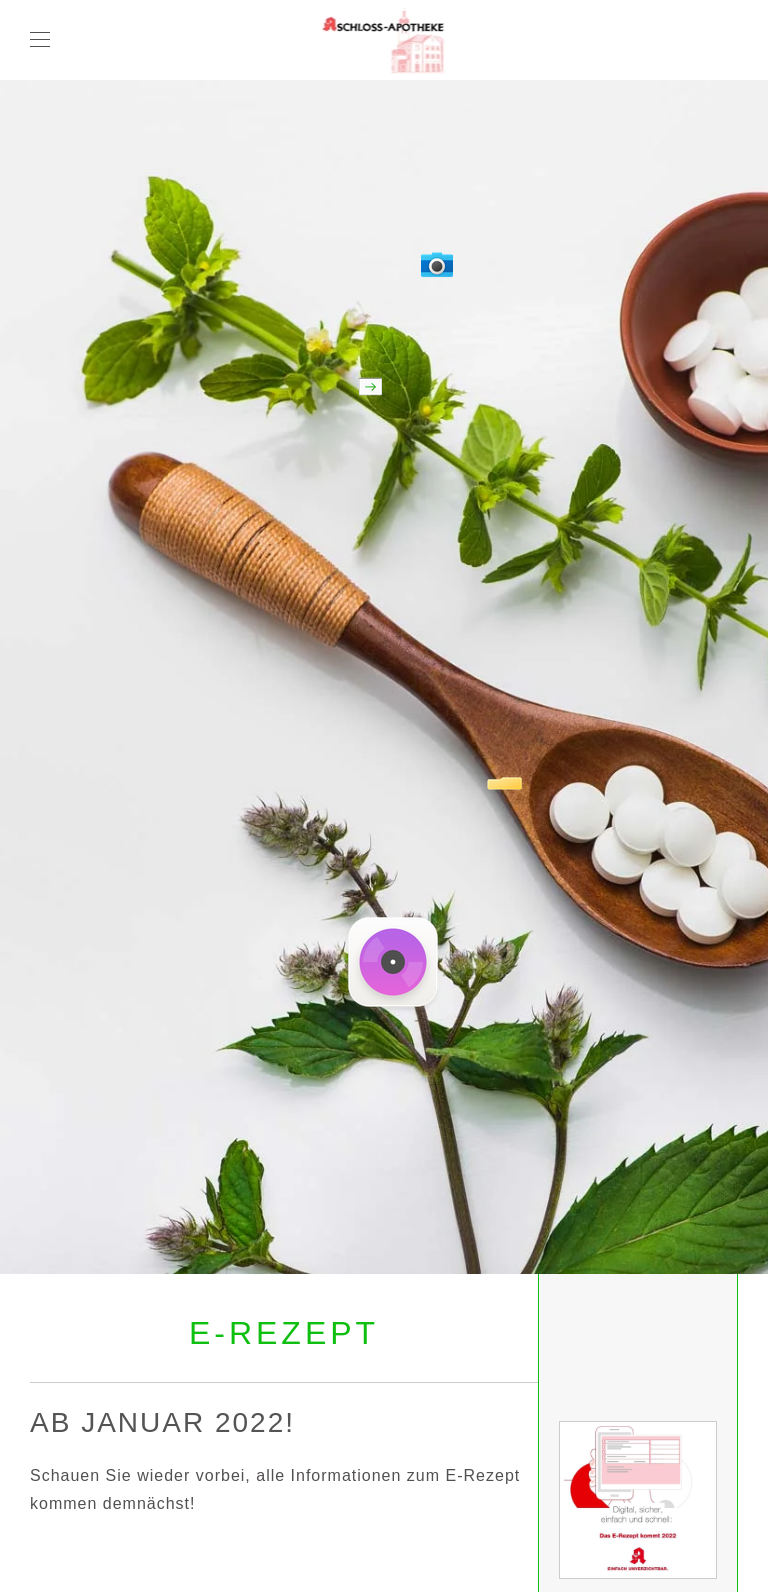  I want to click on open livefront folder, so click(504, 777).